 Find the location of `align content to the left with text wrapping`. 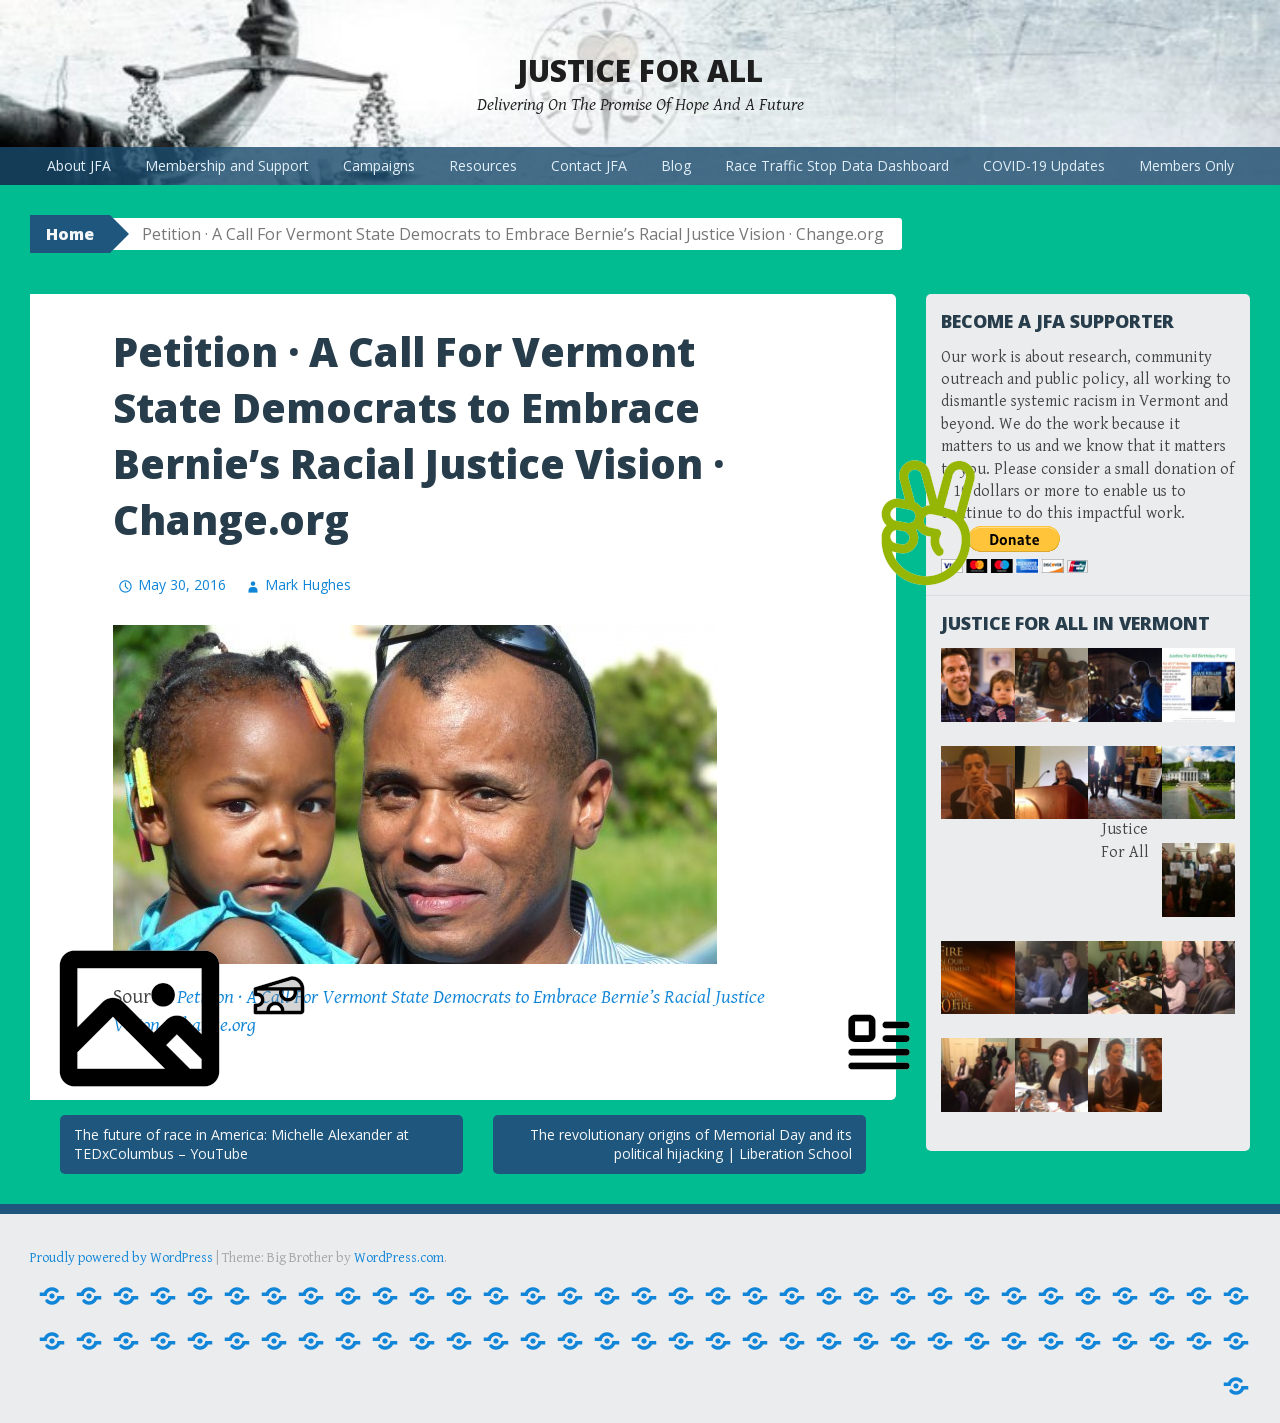

align content to the left with text wrapping is located at coordinates (879, 1042).